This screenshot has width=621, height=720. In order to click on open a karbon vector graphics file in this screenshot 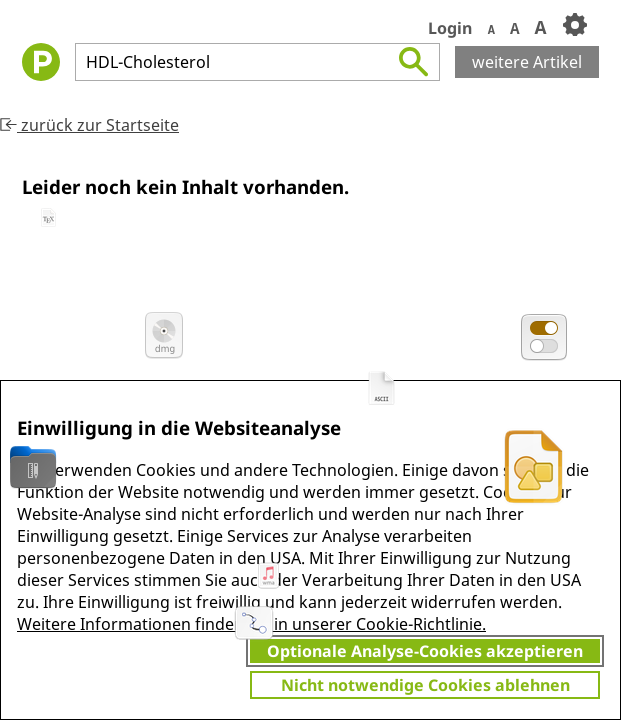, I will do `click(254, 622)`.